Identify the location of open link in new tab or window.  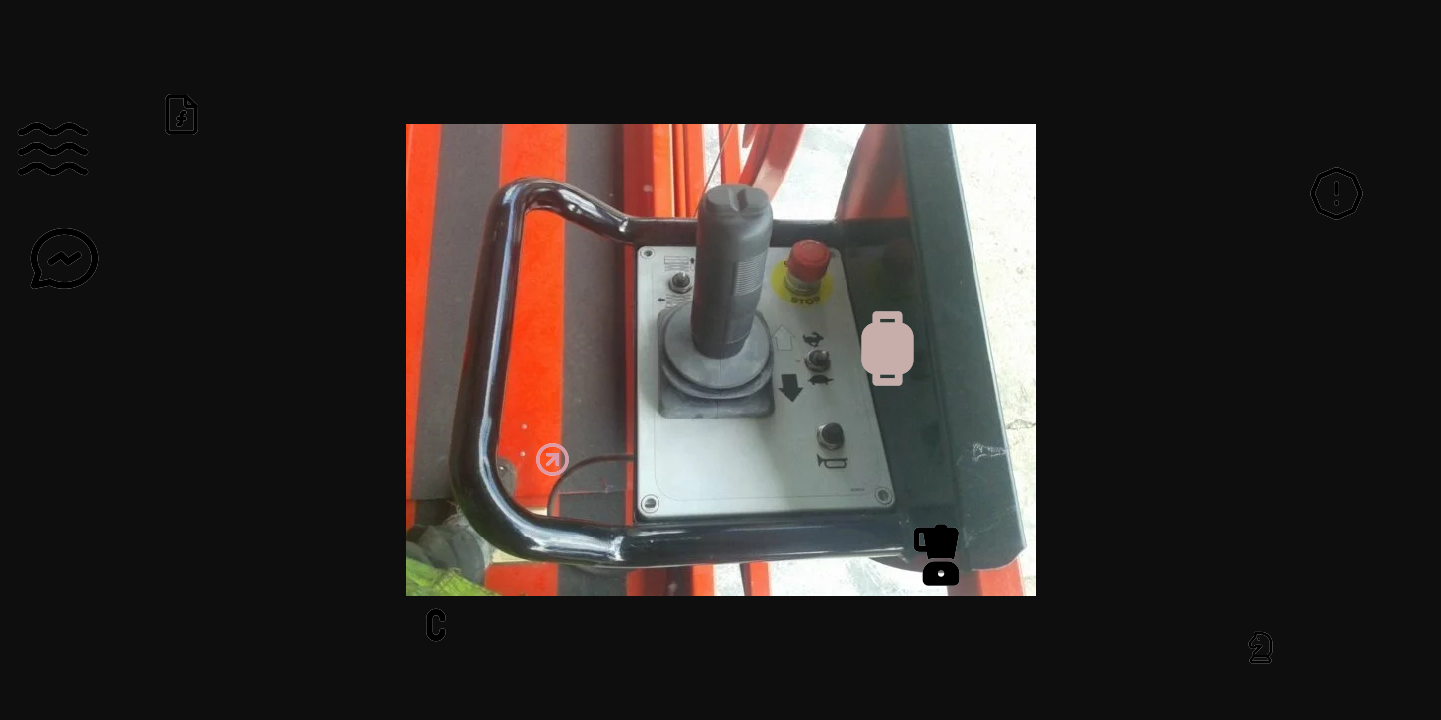
(552, 459).